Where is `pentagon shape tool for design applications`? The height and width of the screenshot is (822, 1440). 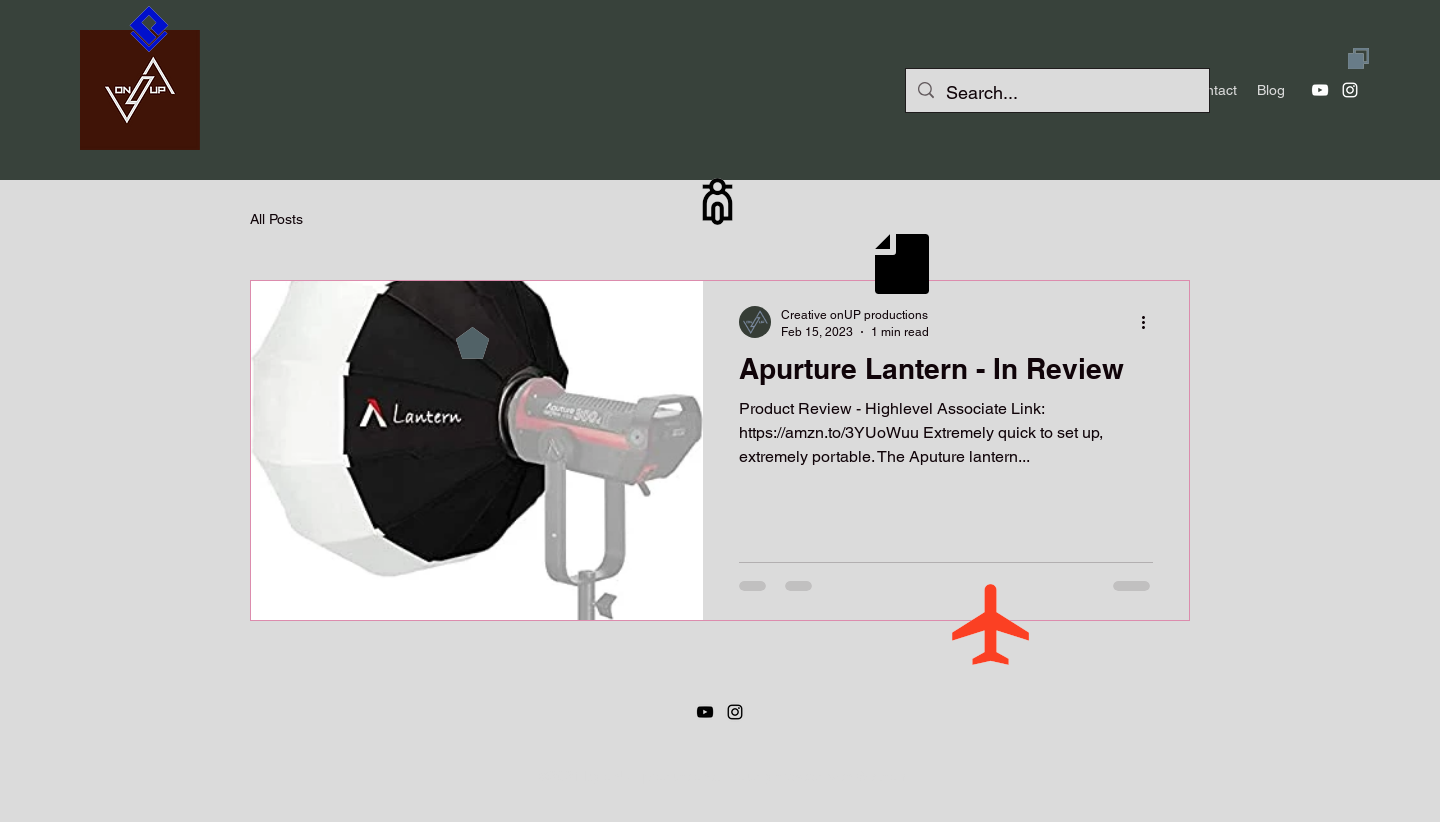
pentagon shape tool for design applications is located at coordinates (472, 344).